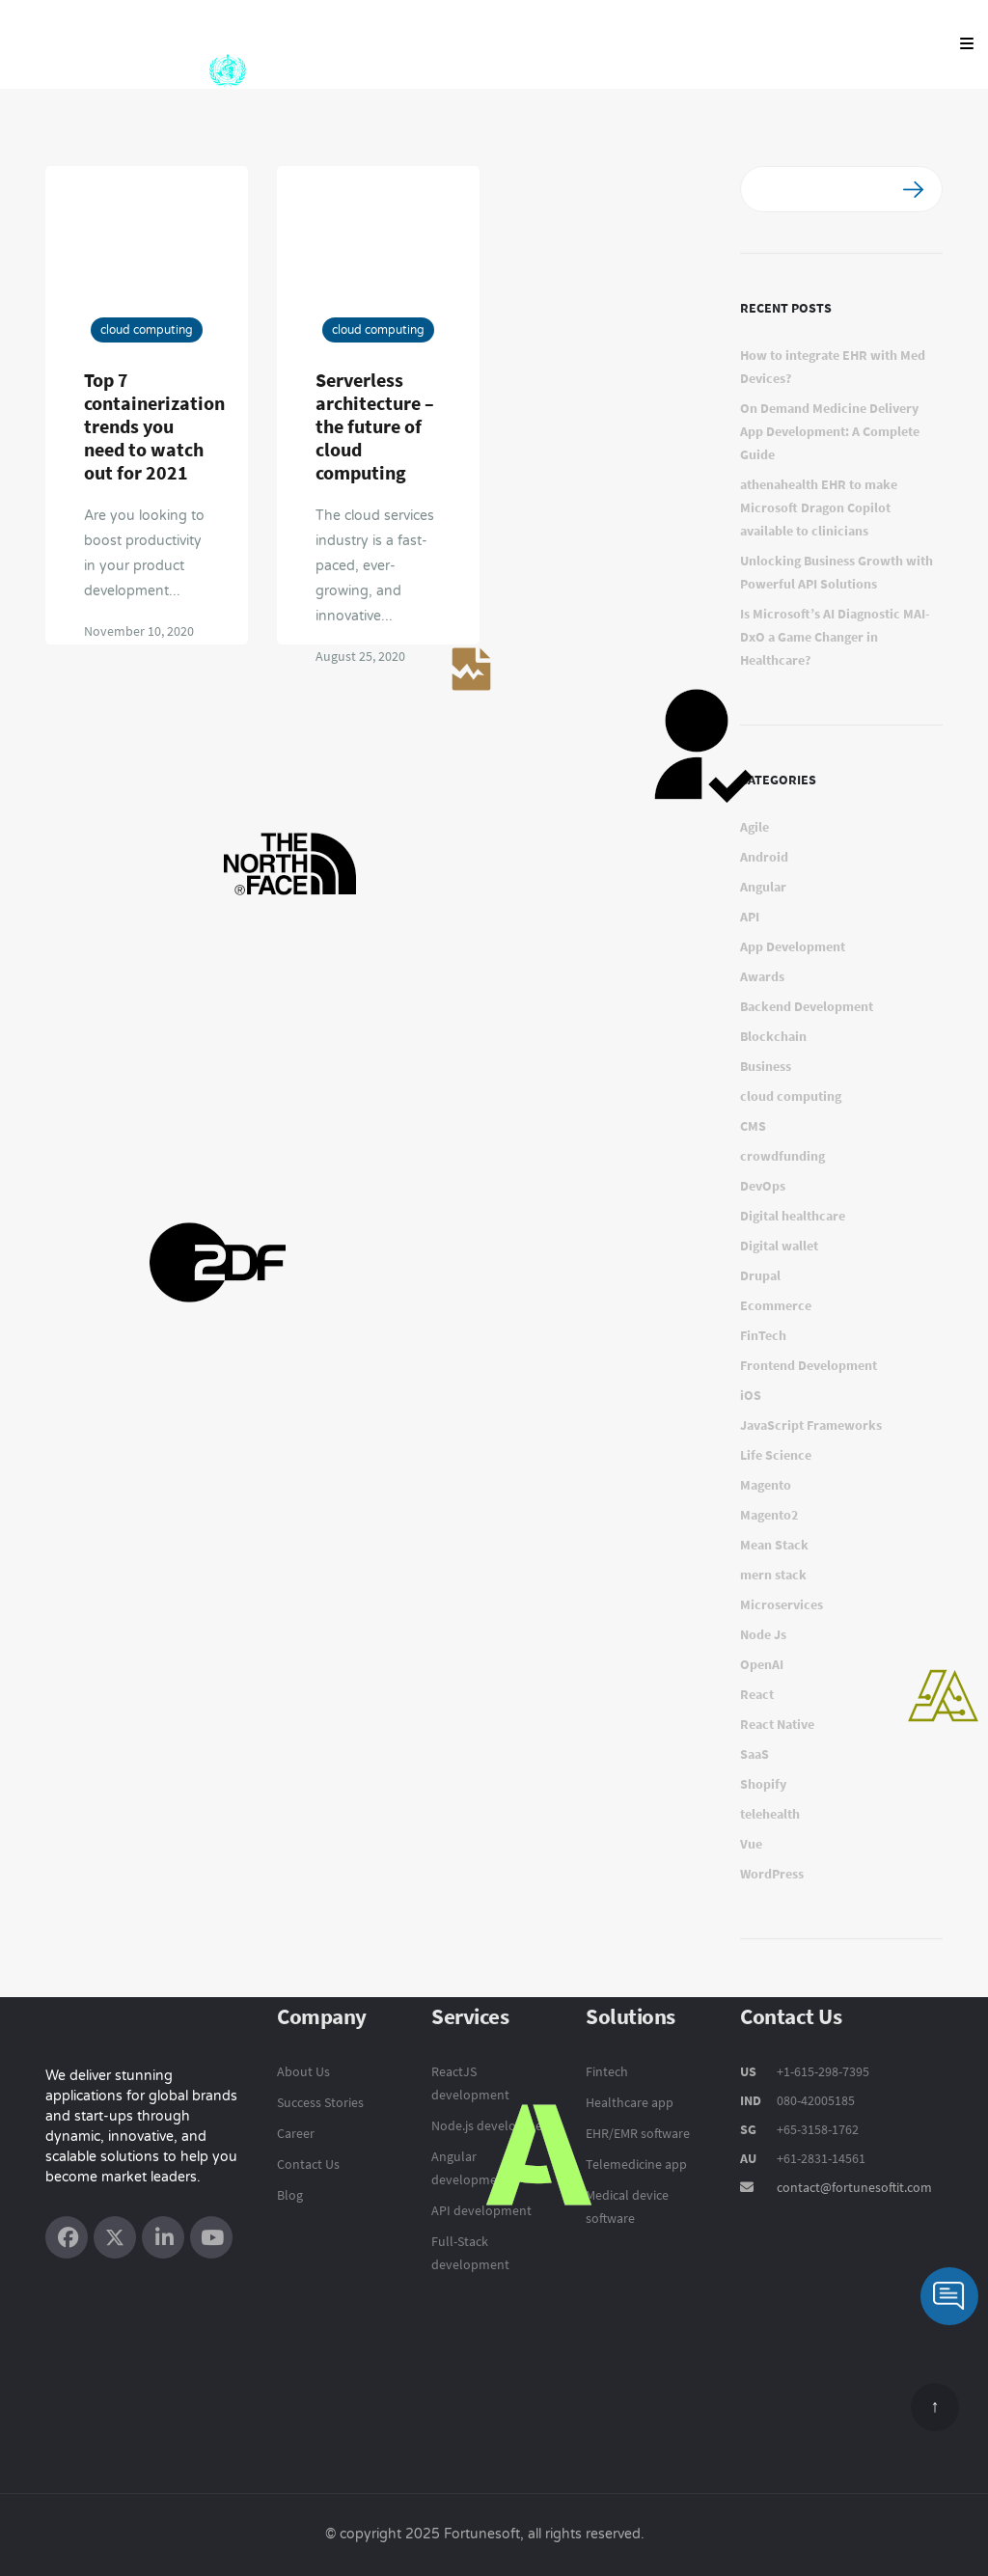  Describe the element at coordinates (943, 1695) in the screenshot. I see `visit The Algorithms website or repository` at that location.